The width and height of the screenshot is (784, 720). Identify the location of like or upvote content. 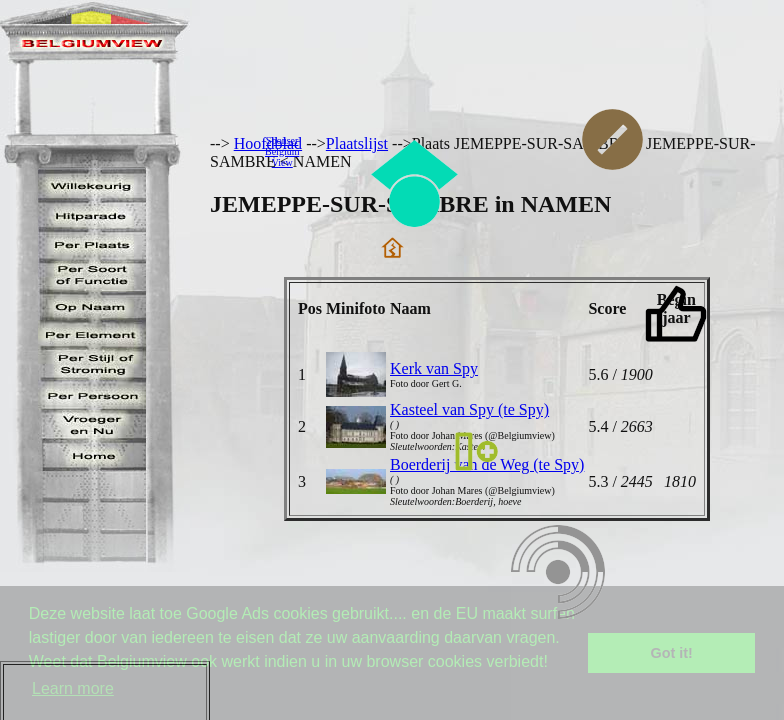
(676, 317).